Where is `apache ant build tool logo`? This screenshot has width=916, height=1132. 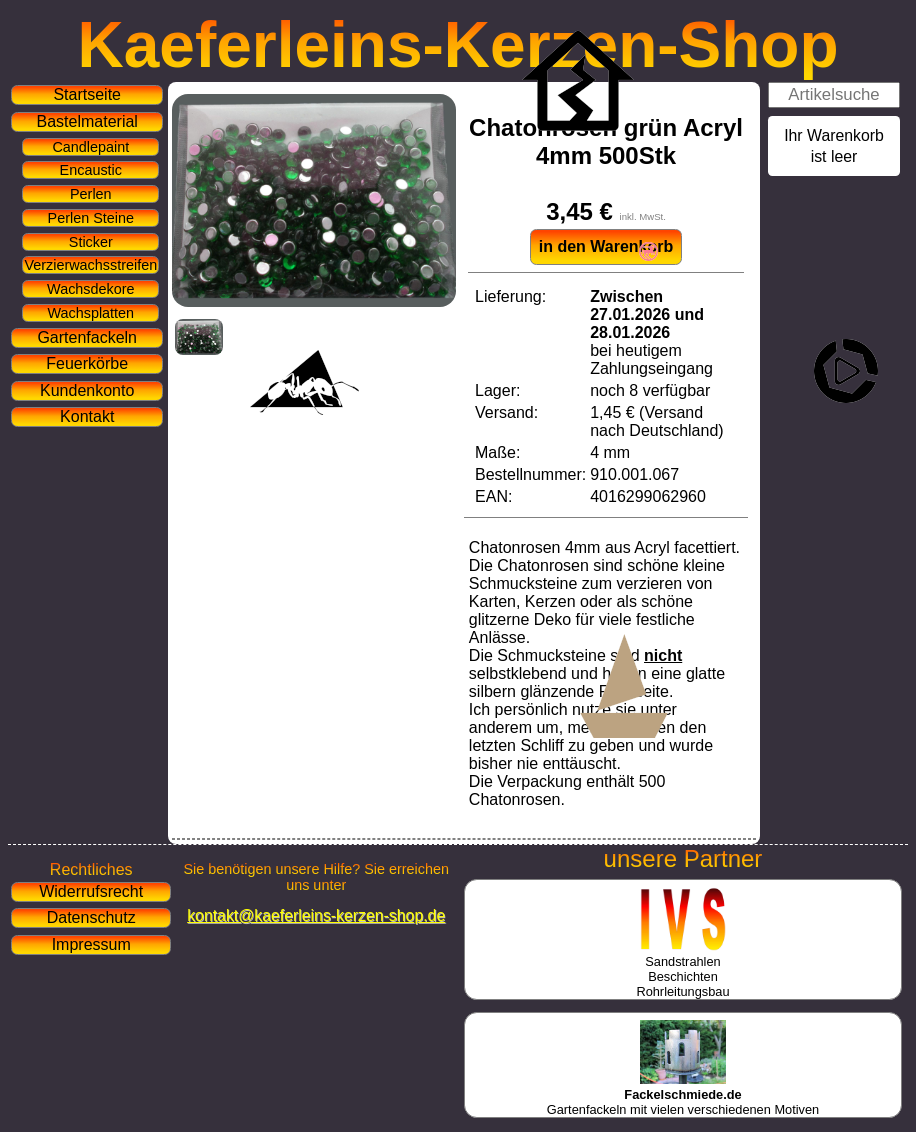
apache ant build tool logo is located at coordinates (304, 382).